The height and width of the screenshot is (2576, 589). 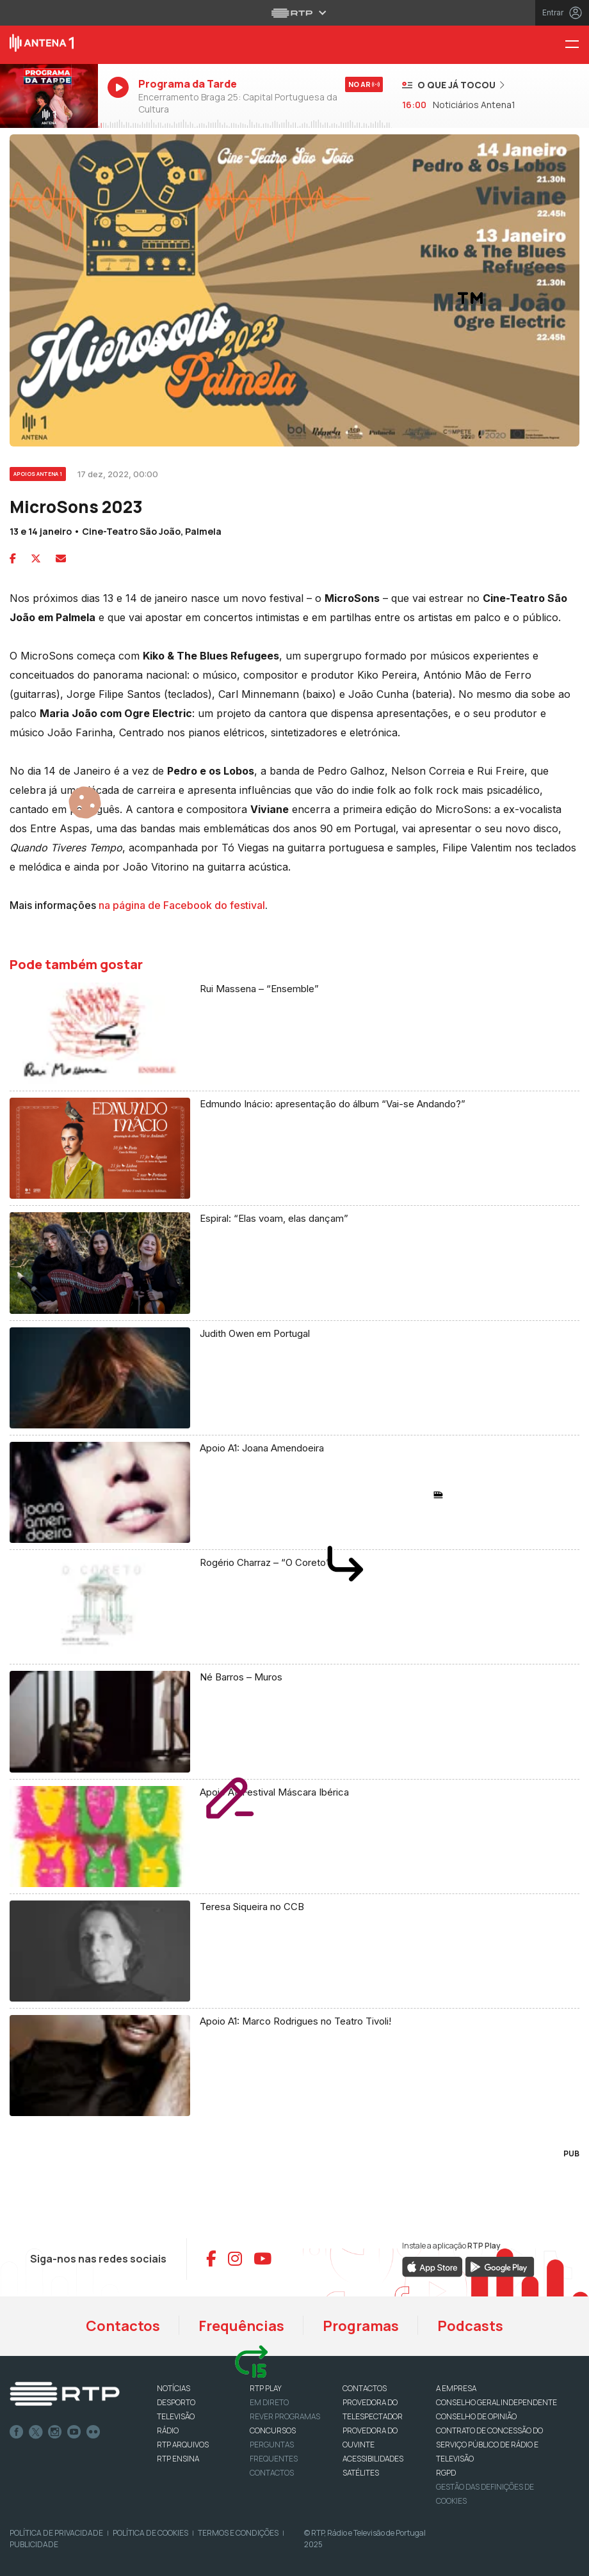 What do you see at coordinates (252, 2362) in the screenshot?
I see `skip forward 15 seconds` at bounding box center [252, 2362].